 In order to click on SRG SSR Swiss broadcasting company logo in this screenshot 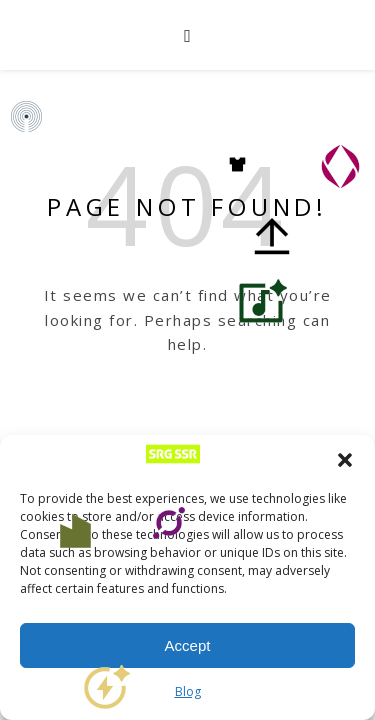, I will do `click(173, 454)`.